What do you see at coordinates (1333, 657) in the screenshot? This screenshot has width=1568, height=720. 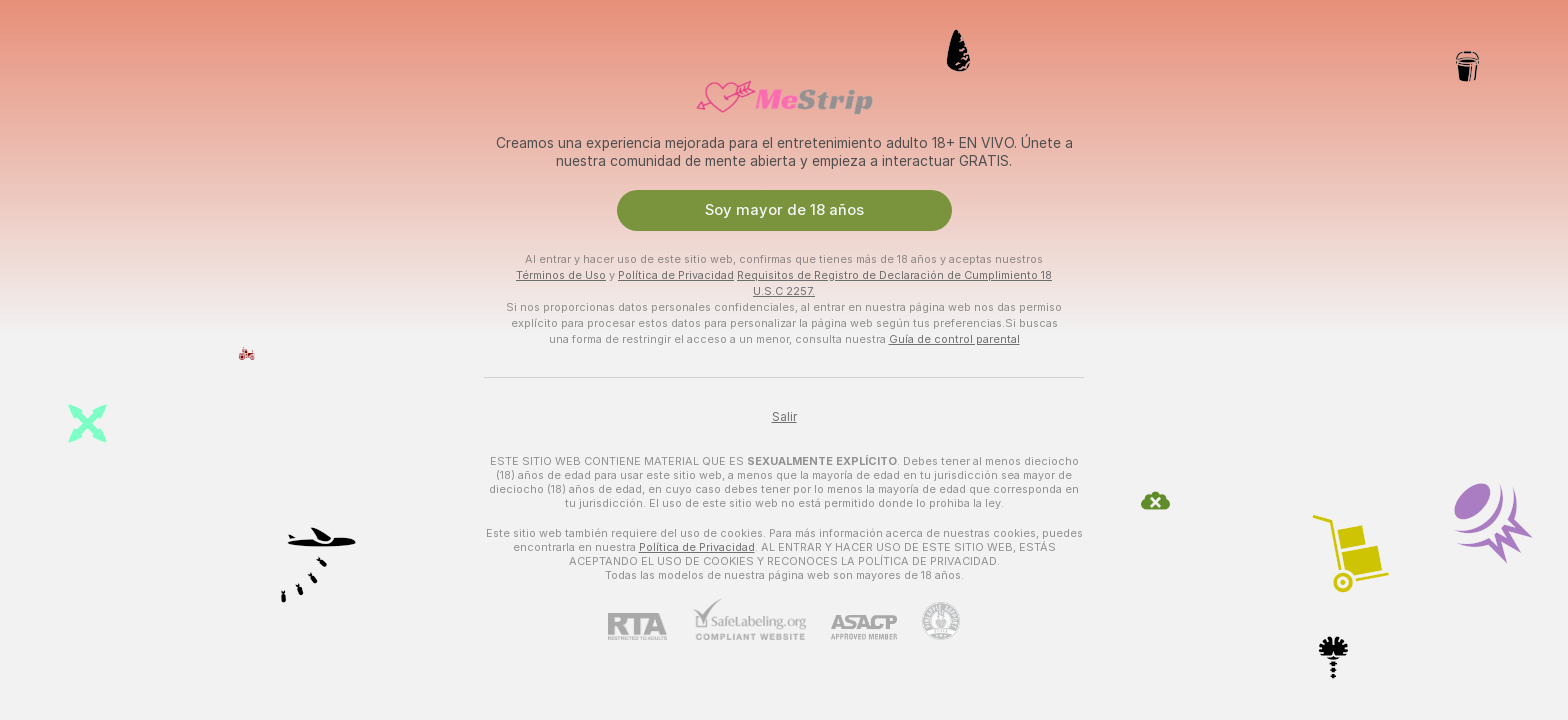 I see `access neuroscience or brain-related content` at bounding box center [1333, 657].